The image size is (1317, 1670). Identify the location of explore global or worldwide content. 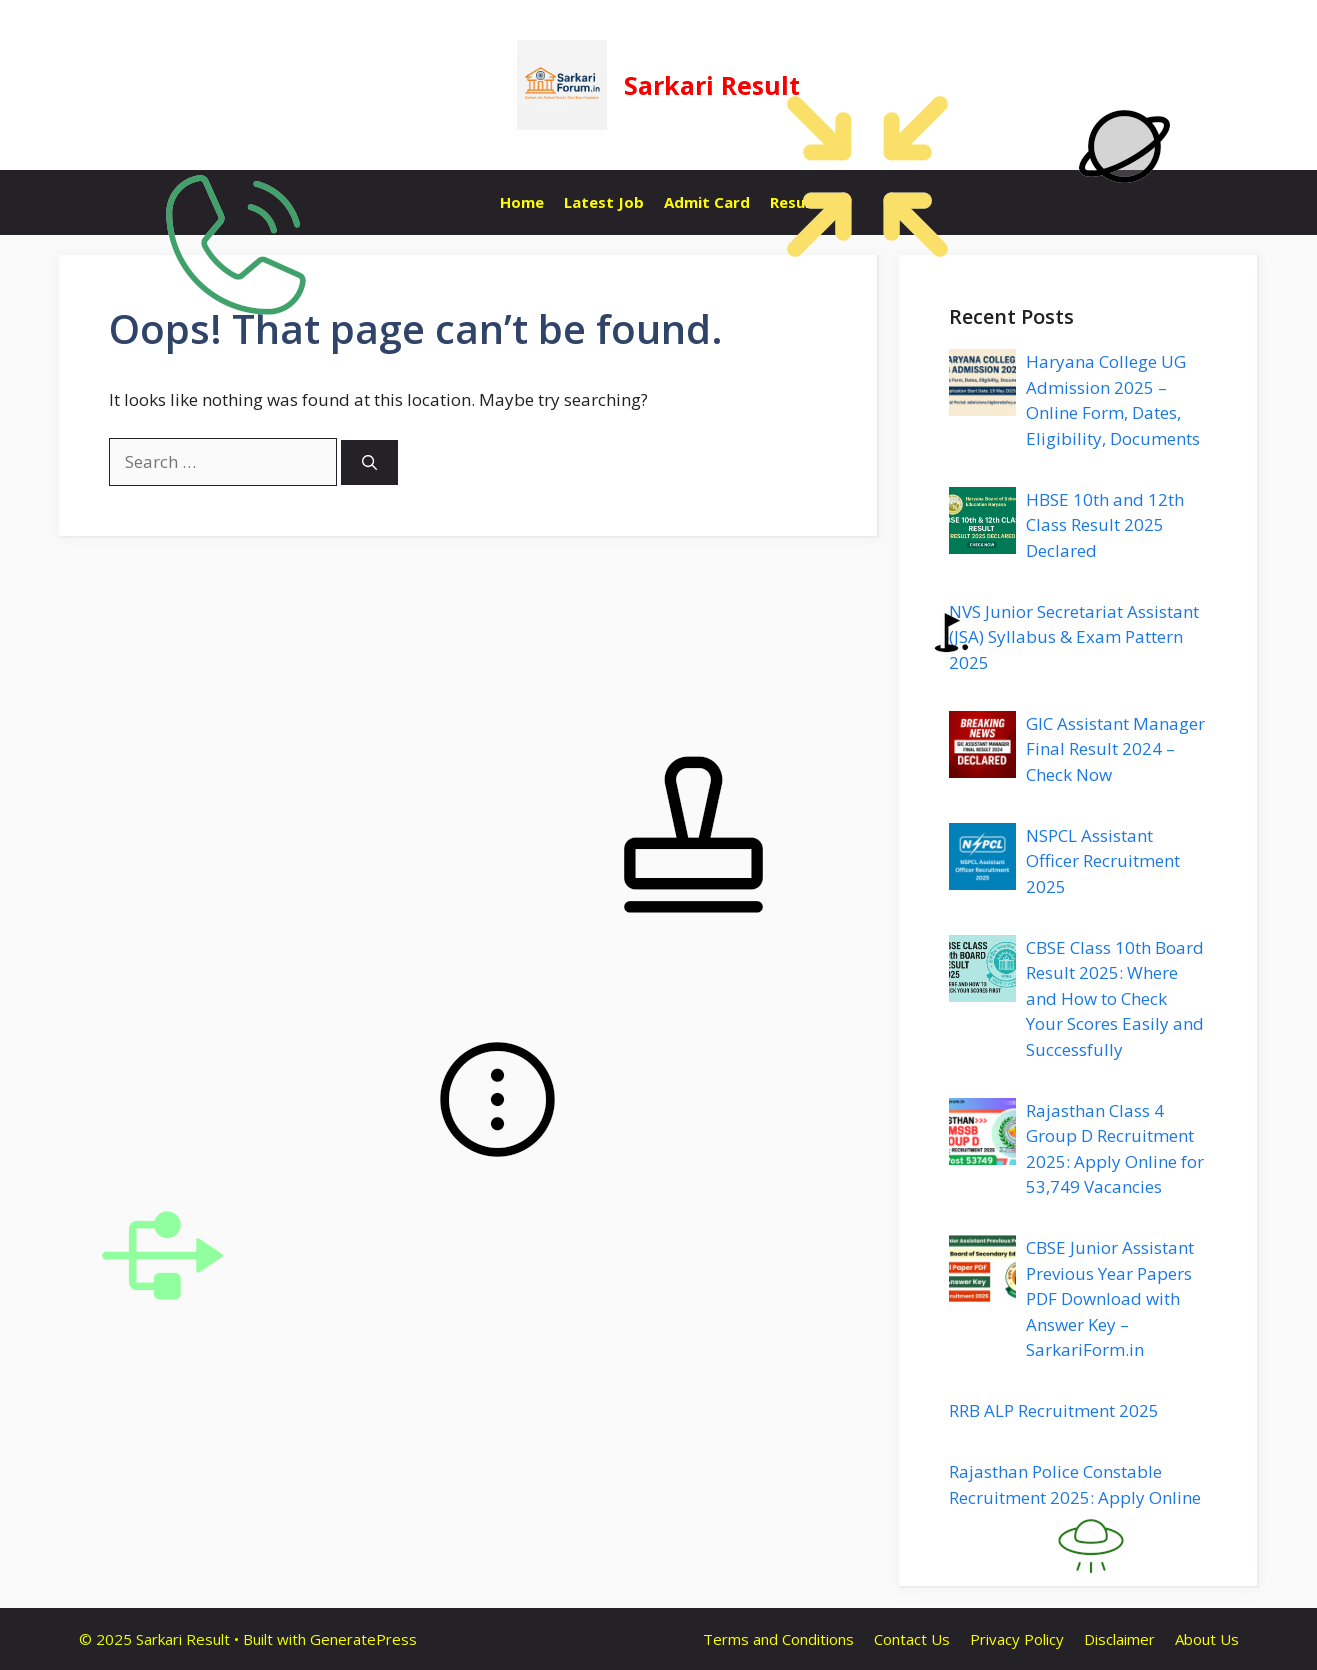
(1124, 146).